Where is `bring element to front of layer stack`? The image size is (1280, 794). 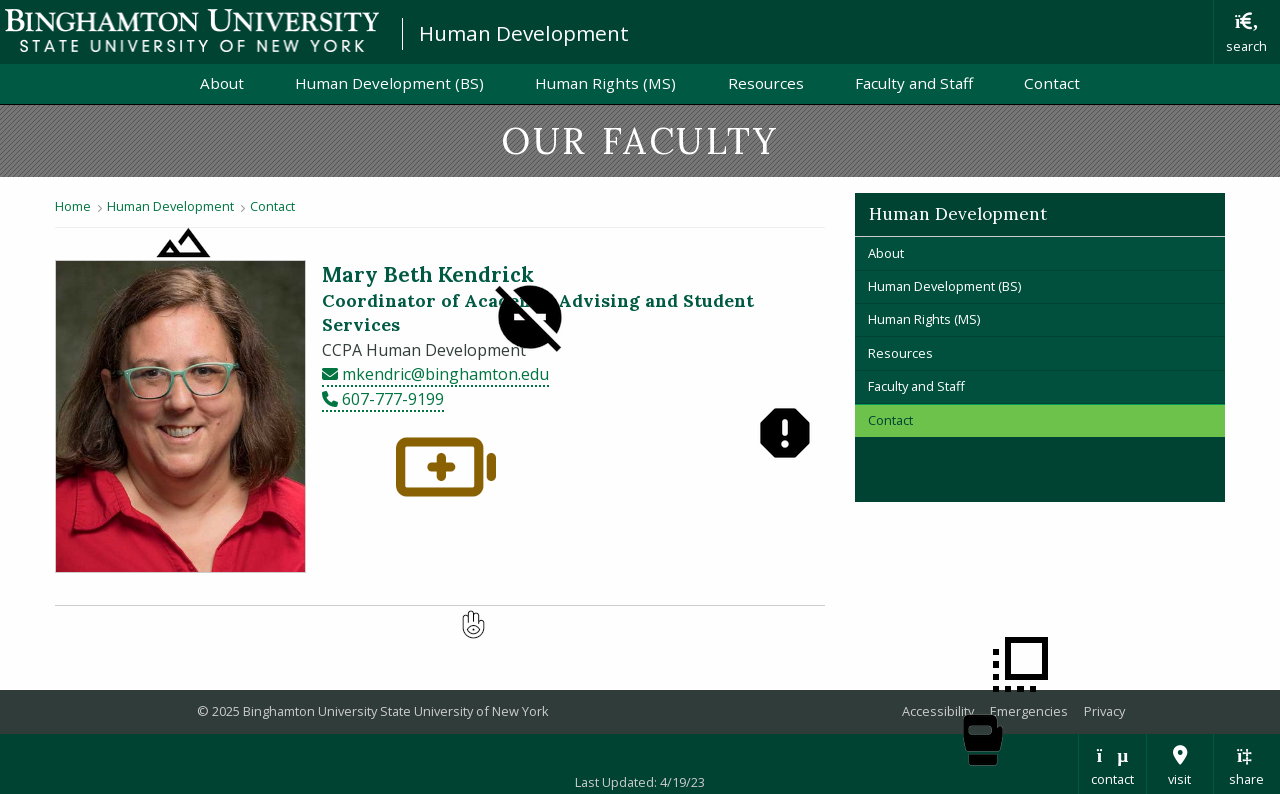
bring element to front of layer stack is located at coordinates (1020, 664).